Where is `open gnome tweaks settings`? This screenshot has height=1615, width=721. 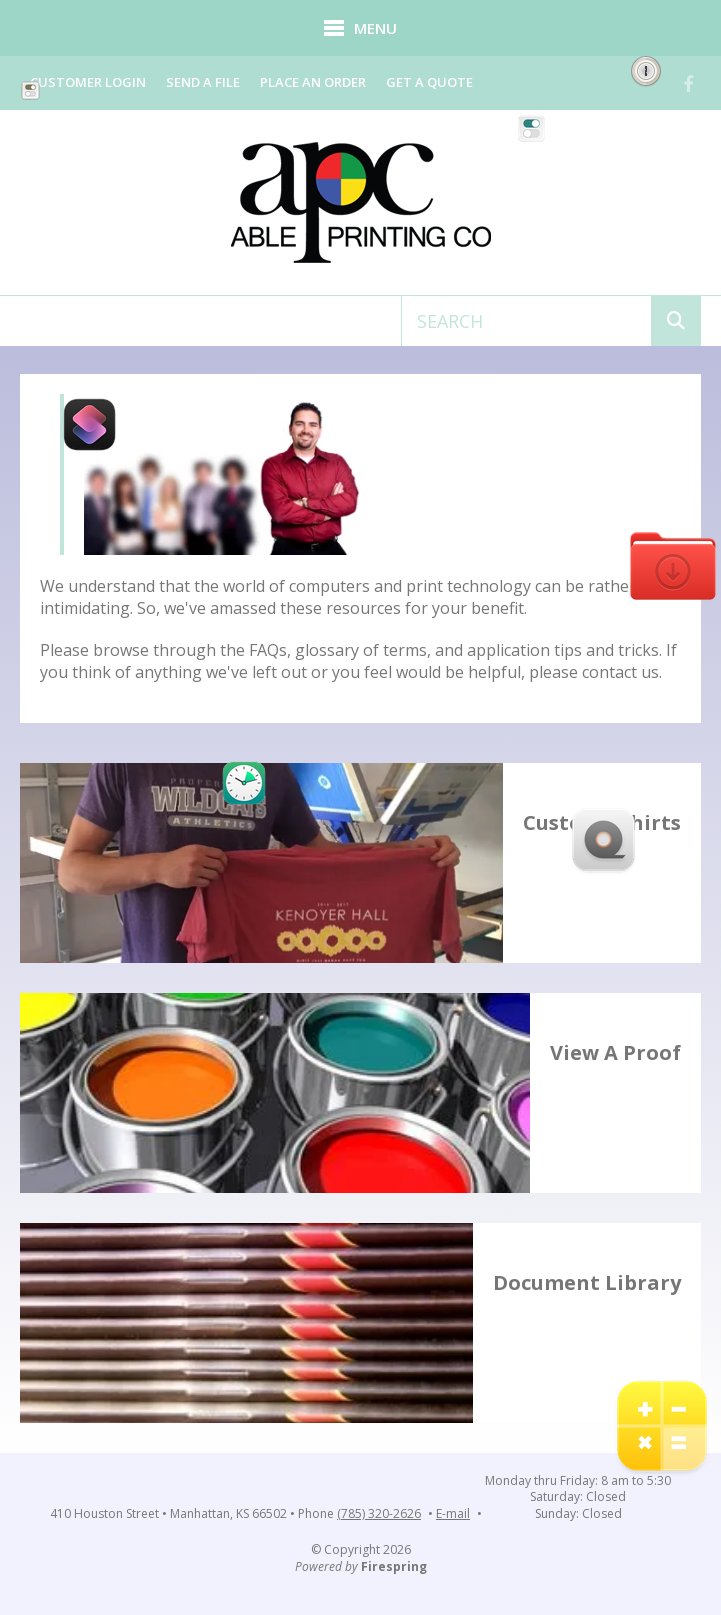 open gnome tweaks settings is located at coordinates (30, 90).